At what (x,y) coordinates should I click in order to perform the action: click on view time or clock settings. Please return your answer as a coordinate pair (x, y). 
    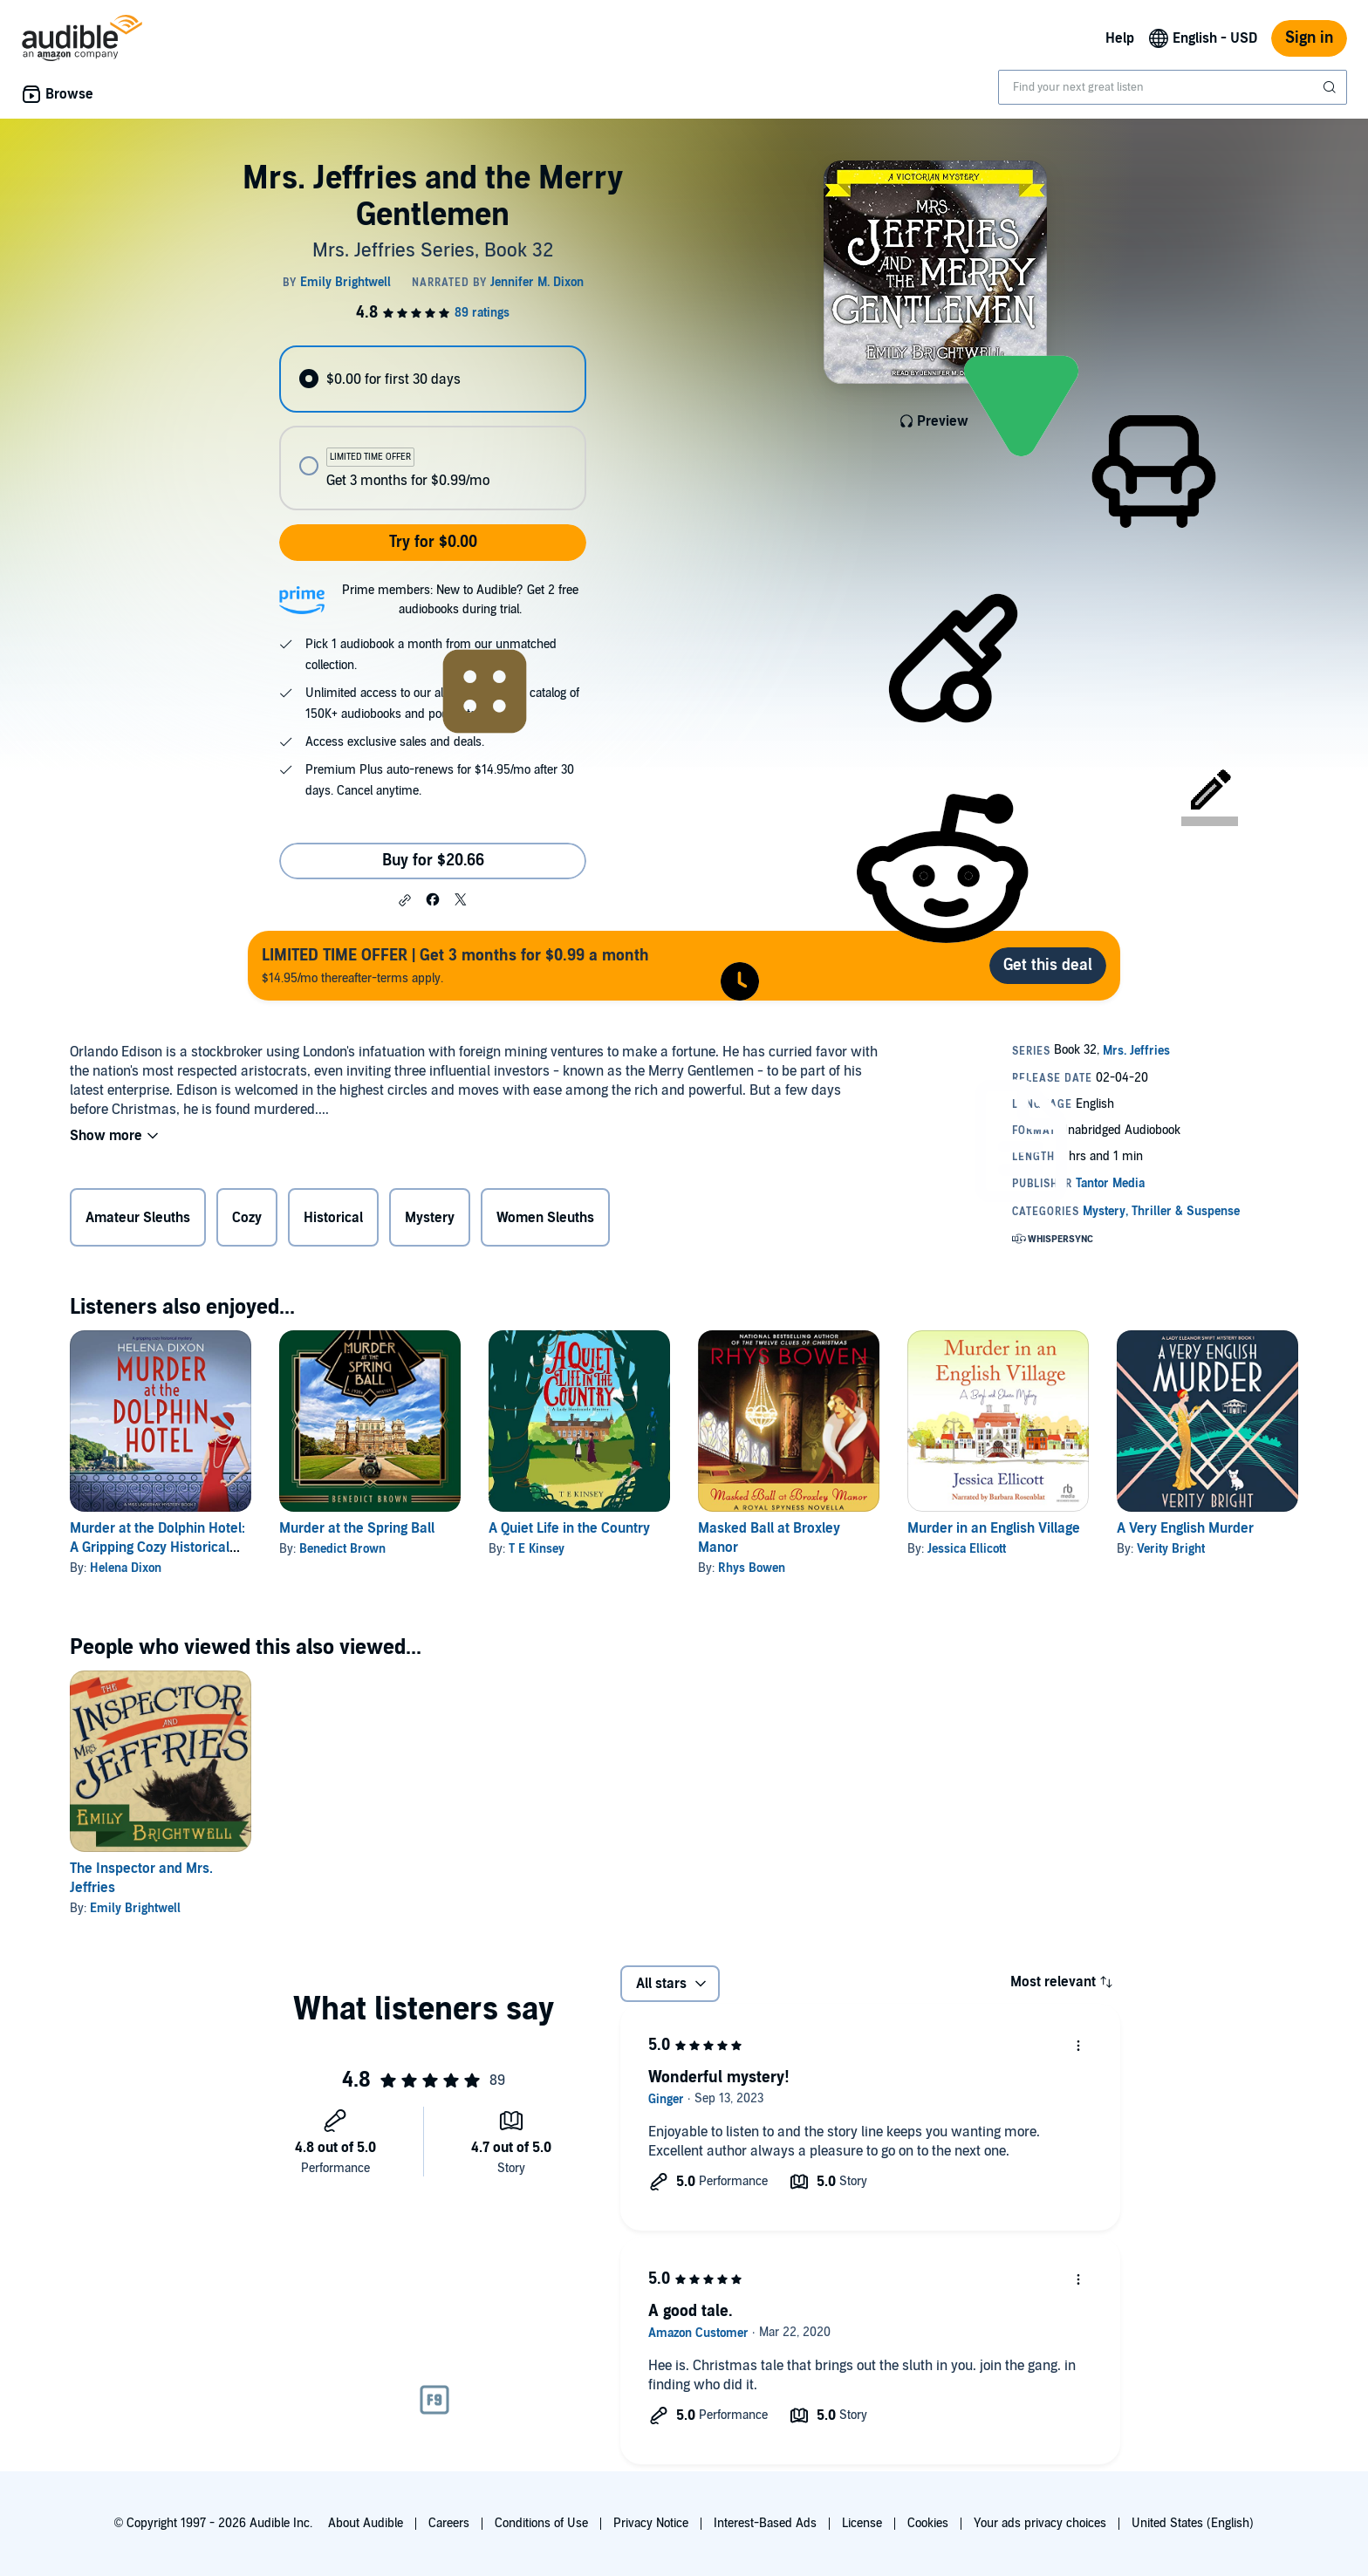
    Looking at the image, I should click on (740, 981).